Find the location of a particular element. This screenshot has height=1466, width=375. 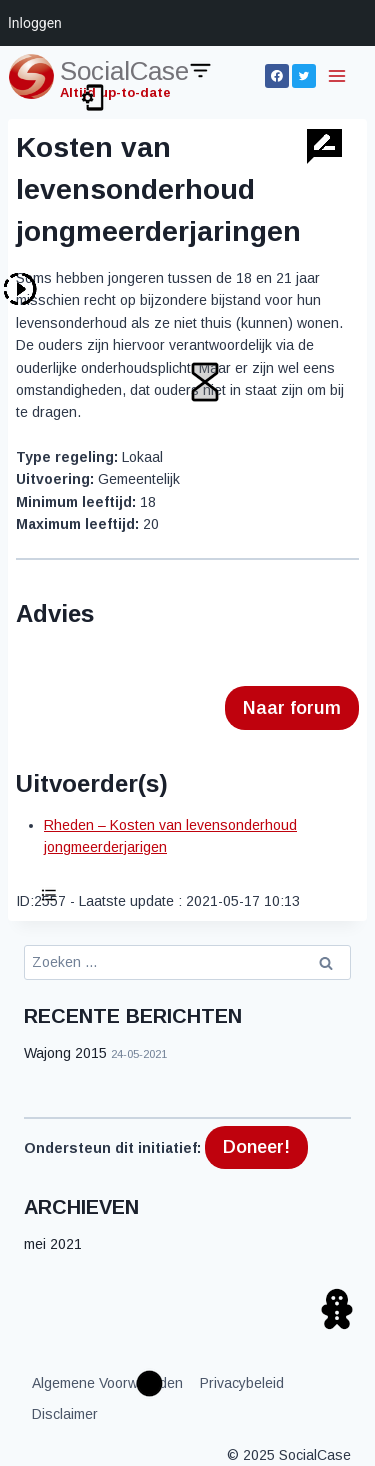

gingerbread man cookie icon is located at coordinates (337, 1309).